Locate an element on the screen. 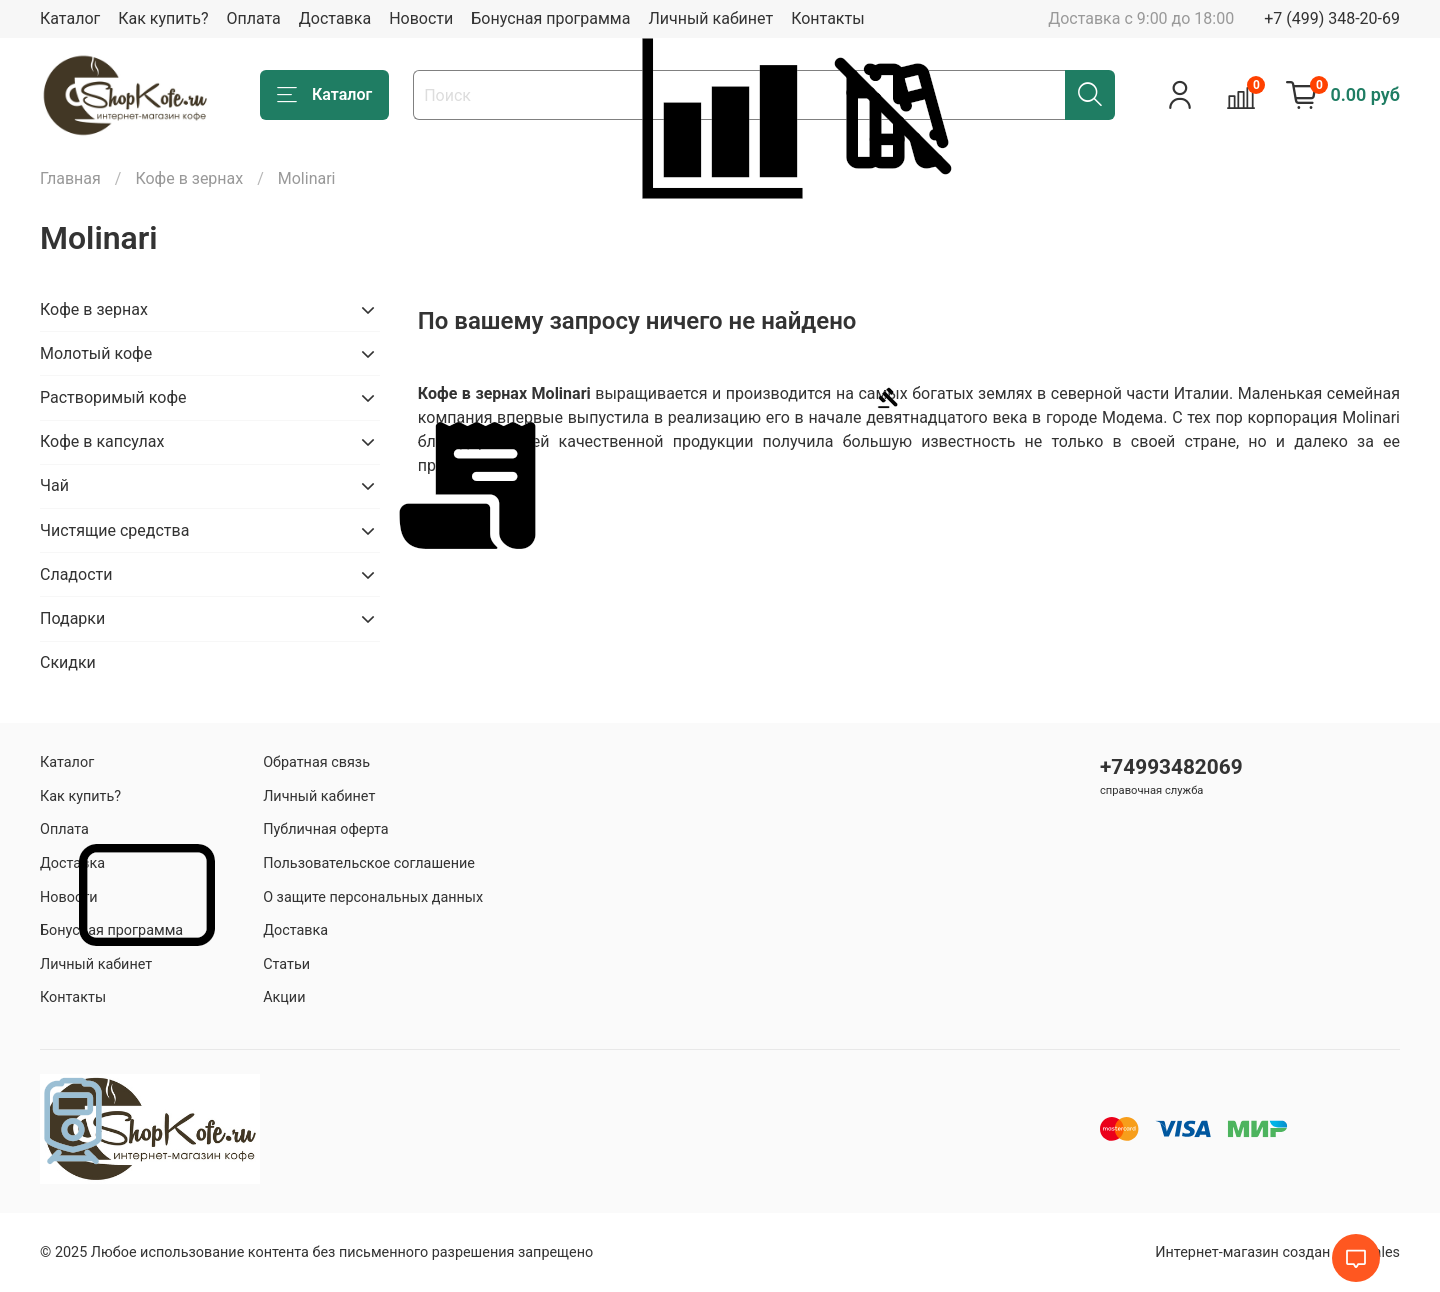 The width and height of the screenshot is (1440, 1292). library or reading feature unavailable is located at coordinates (893, 116).